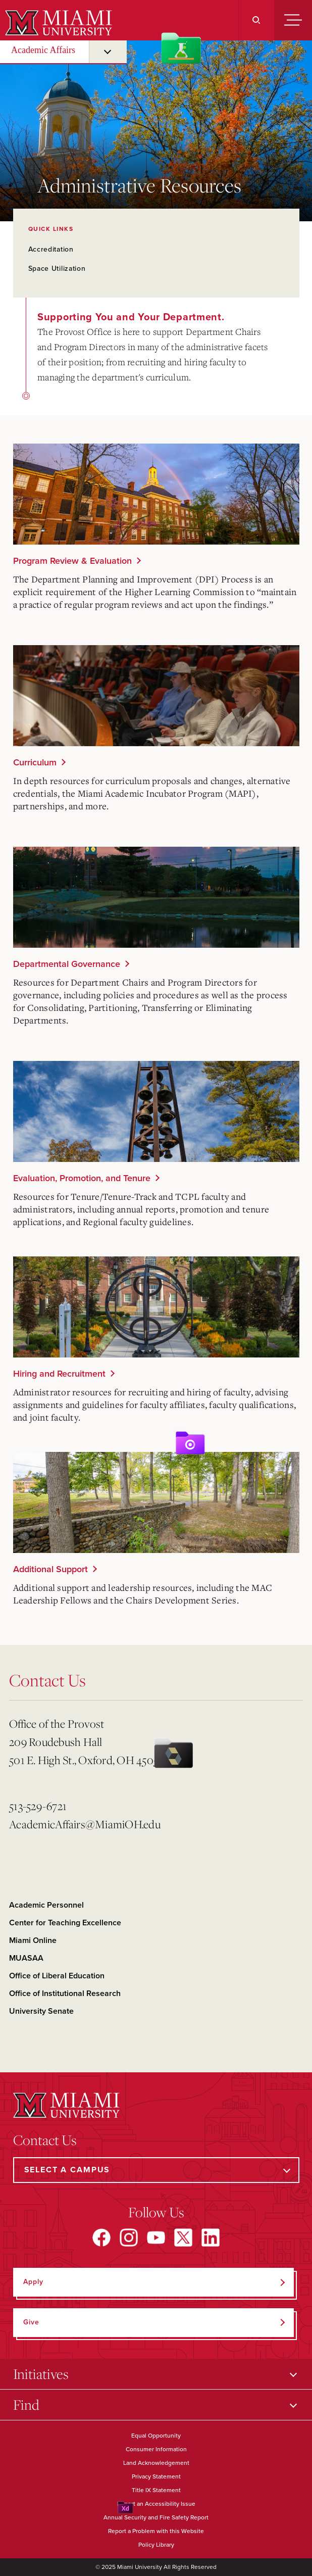  I want to click on open wondershare orgcharting project folder, so click(190, 1443).